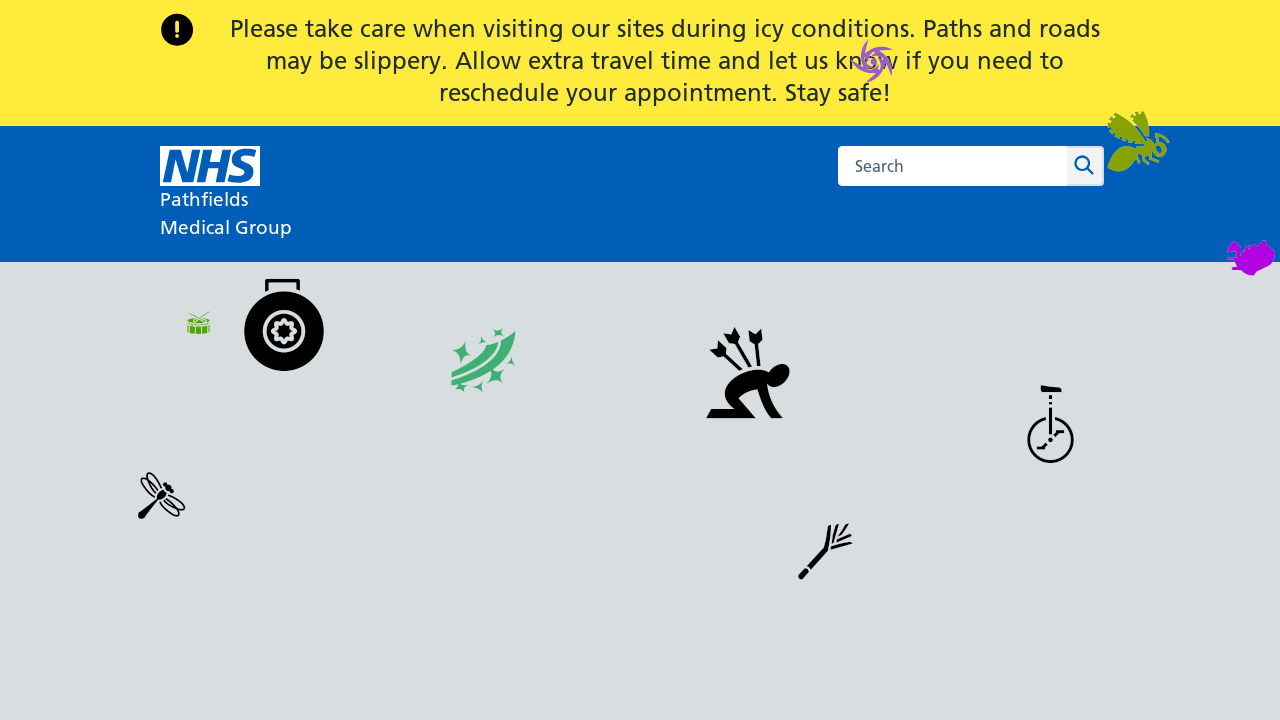 This screenshot has width=1280, height=720. Describe the element at coordinates (198, 322) in the screenshot. I see `access music or sound settings` at that location.